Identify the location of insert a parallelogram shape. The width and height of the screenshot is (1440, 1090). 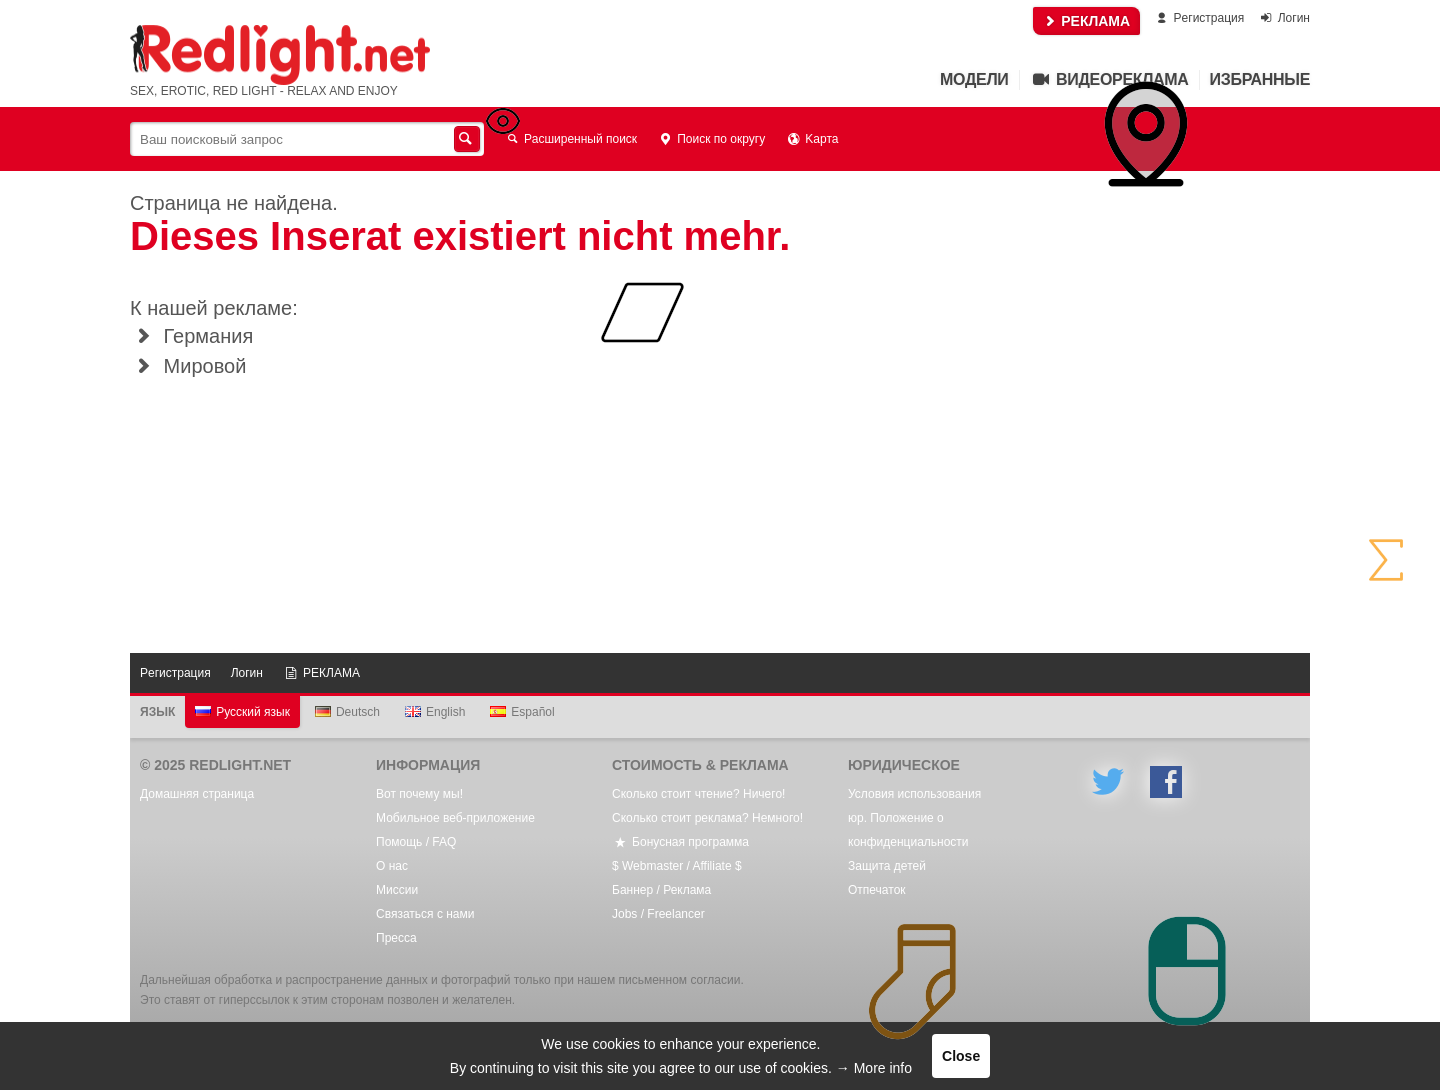
(642, 312).